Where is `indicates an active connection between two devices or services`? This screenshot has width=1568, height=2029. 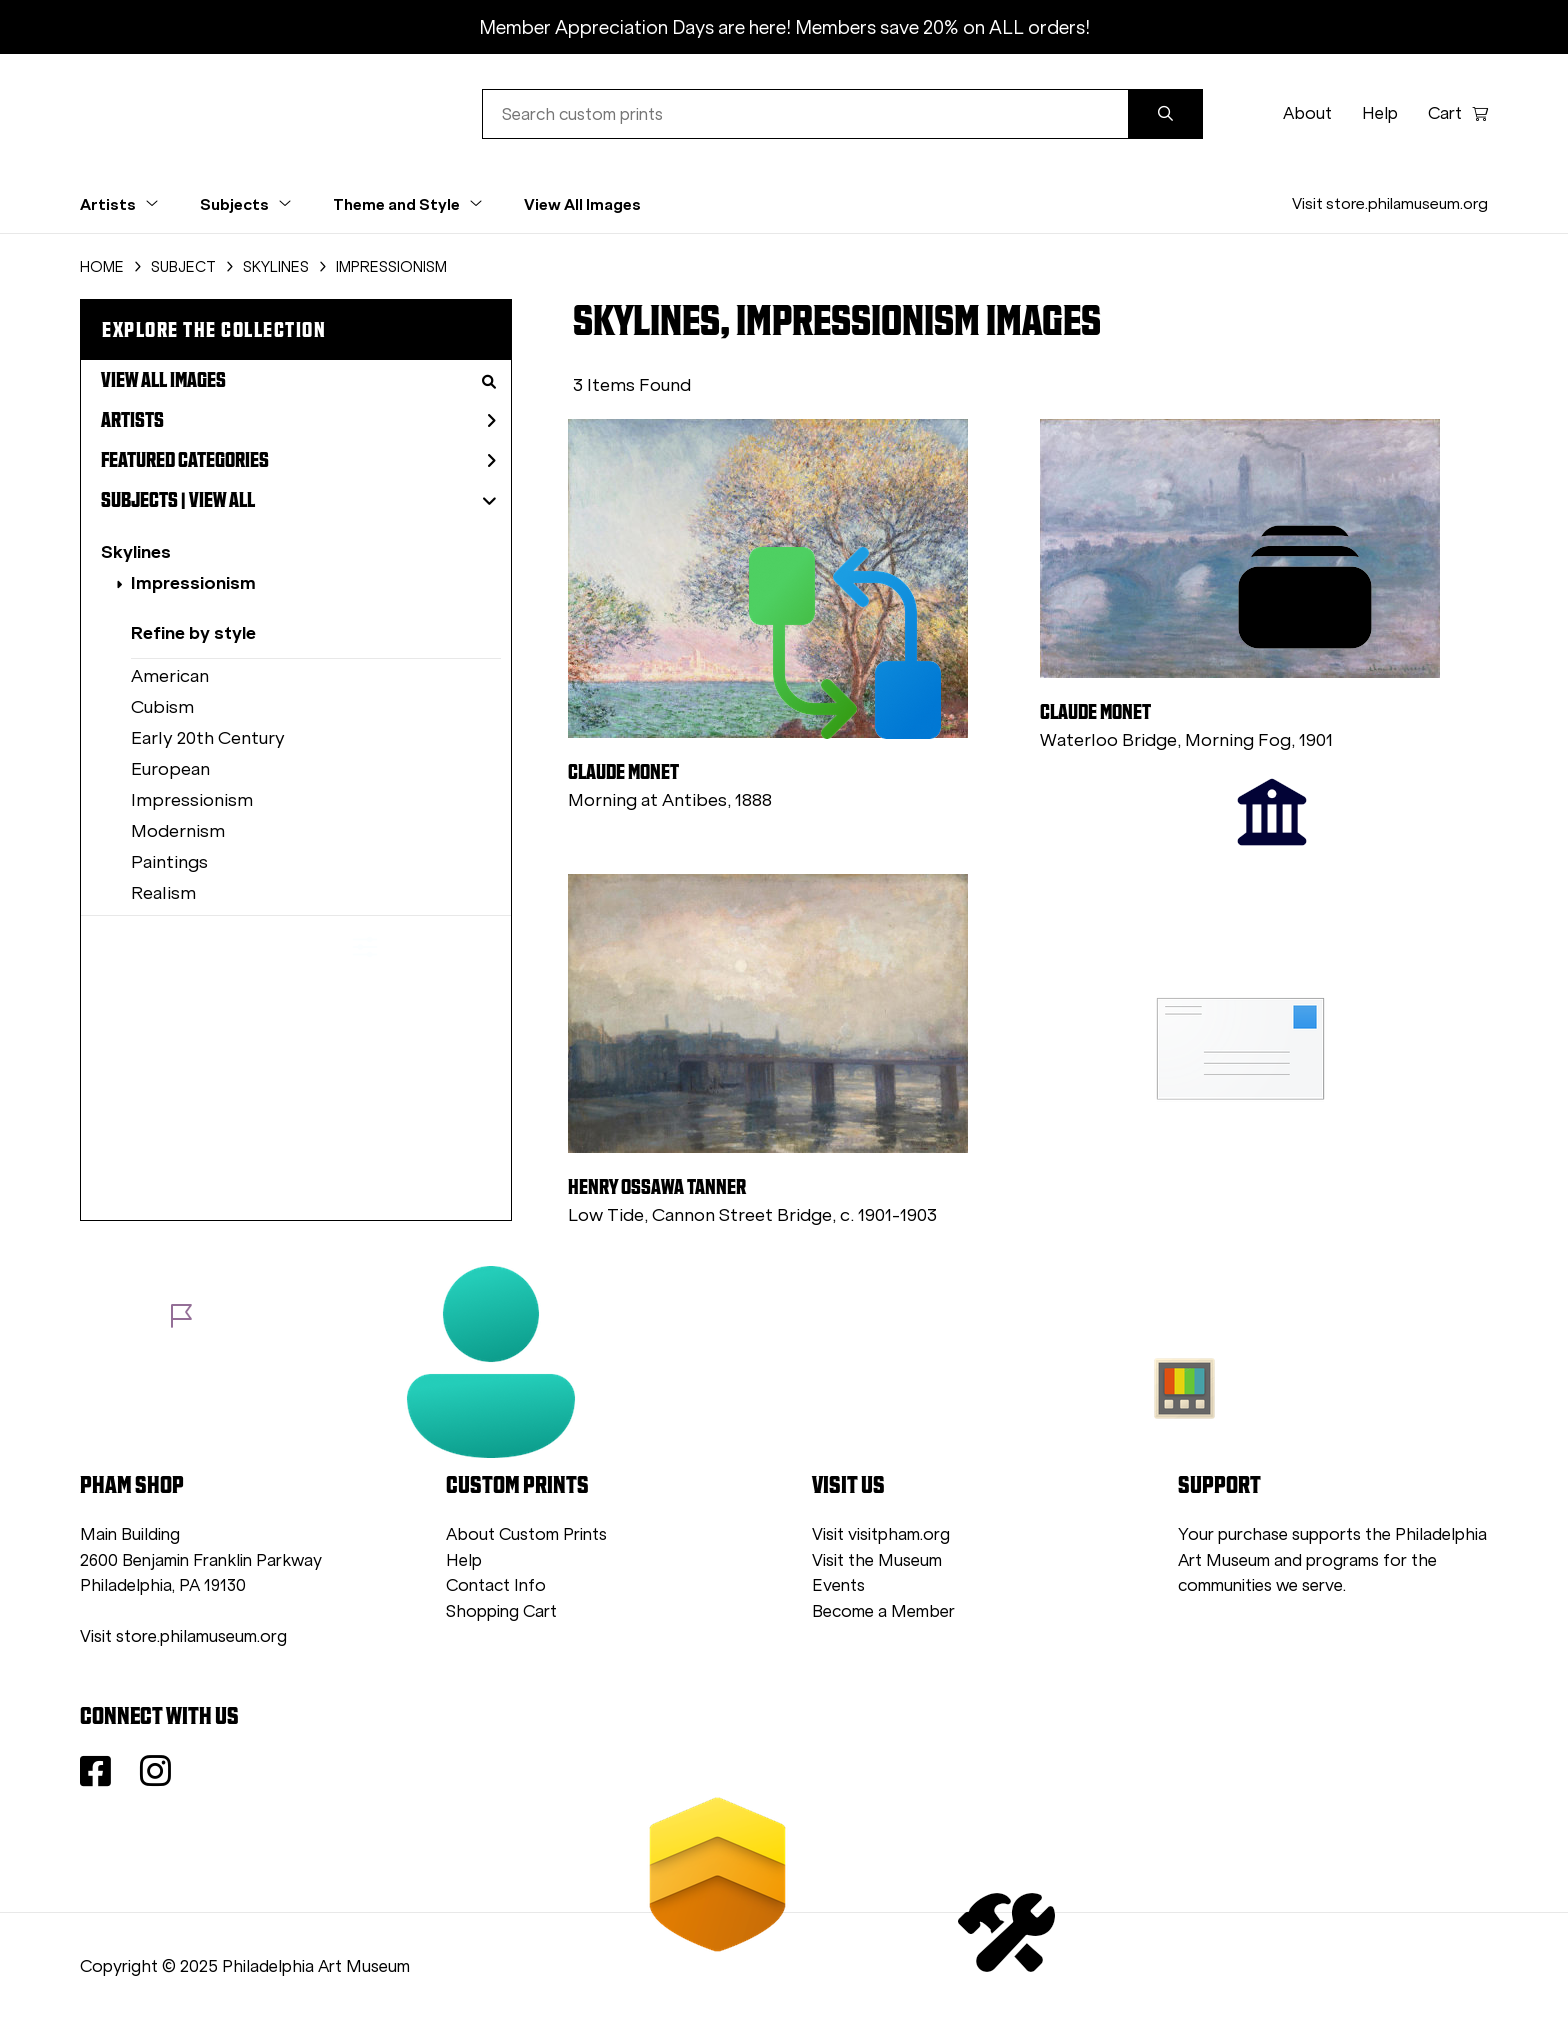
indicates an active connection between two devices or services is located at coordinates (845, 643).